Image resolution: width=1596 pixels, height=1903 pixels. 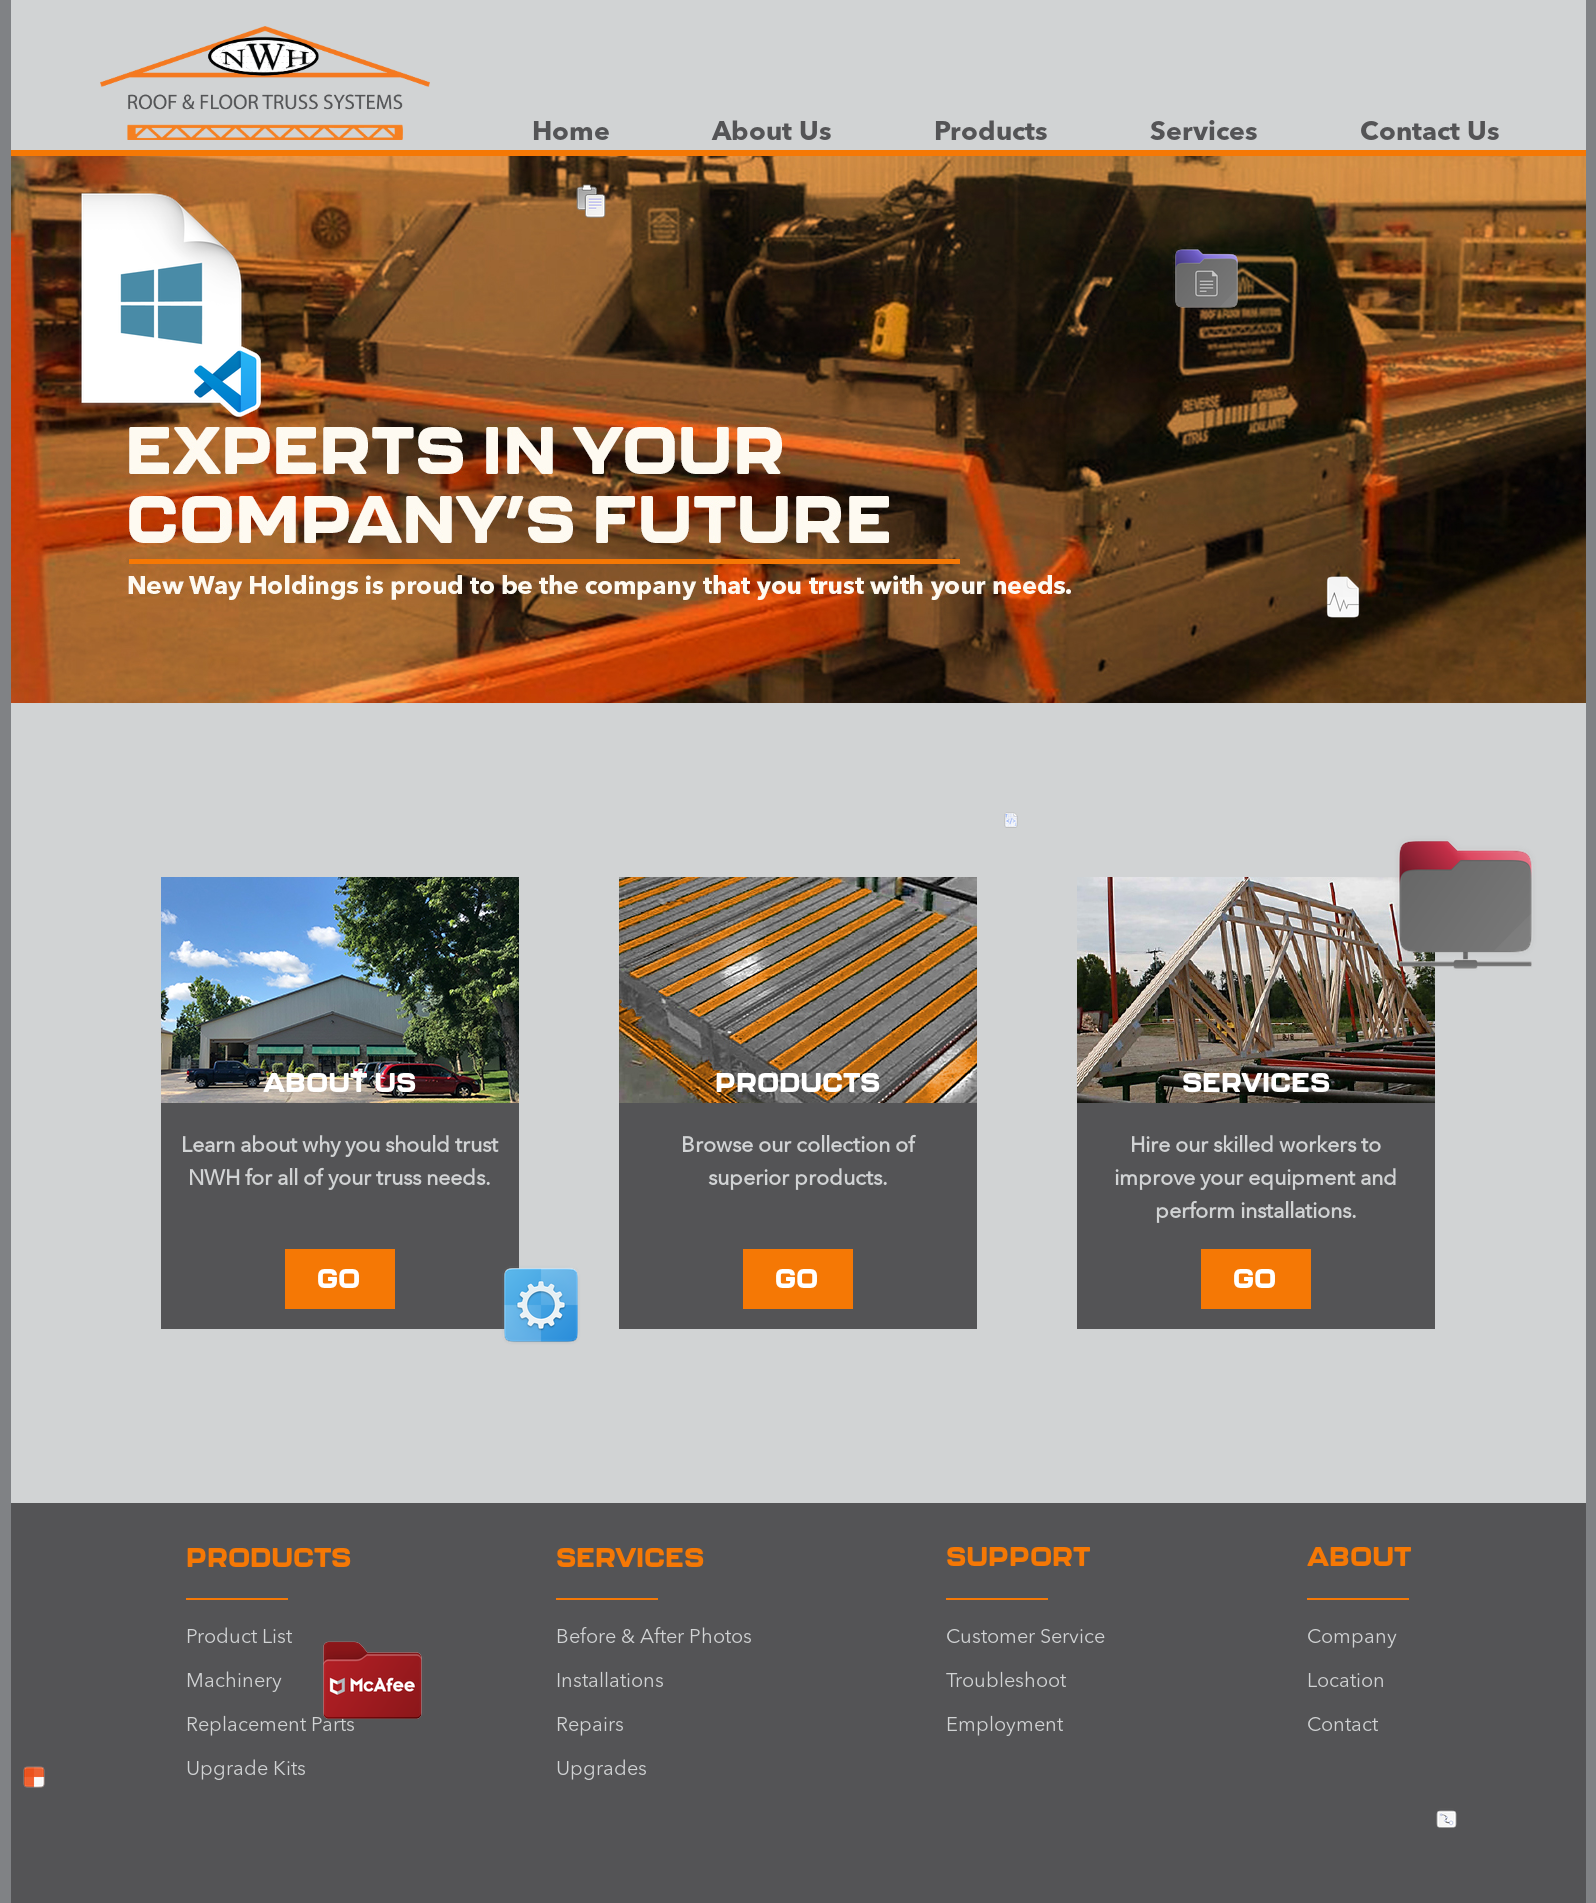 What do you see at coordinates (161, 303) in the screenshot?
I see `open a batch file in Visual Studio Code` at bounding box center [161, 303].